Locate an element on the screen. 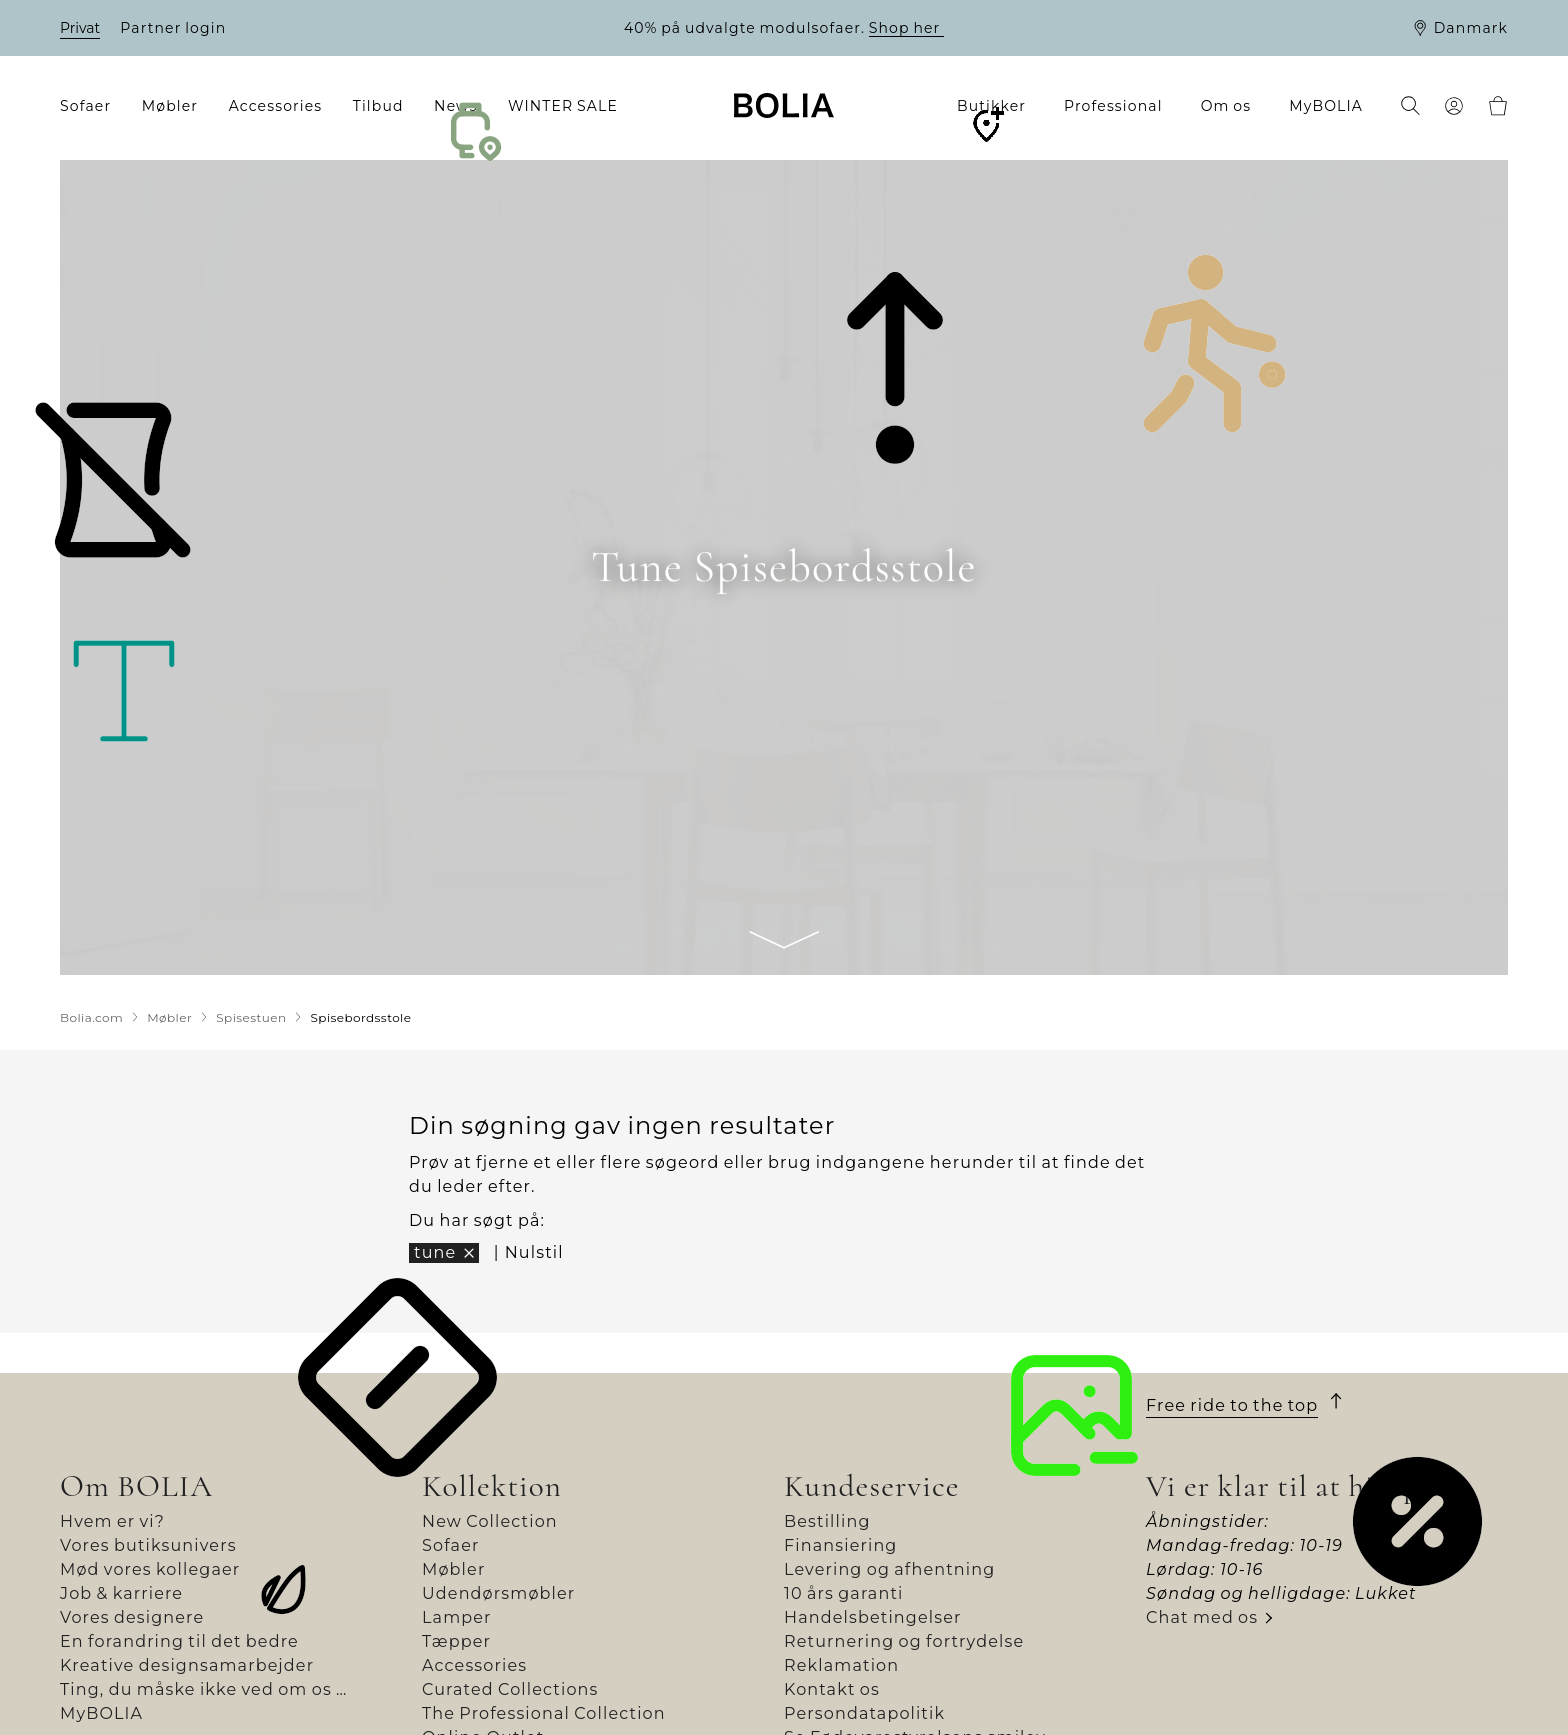 This screenshot has width=1568, height=1735. step out of current function in debugger is located at coordinates (895, 368).